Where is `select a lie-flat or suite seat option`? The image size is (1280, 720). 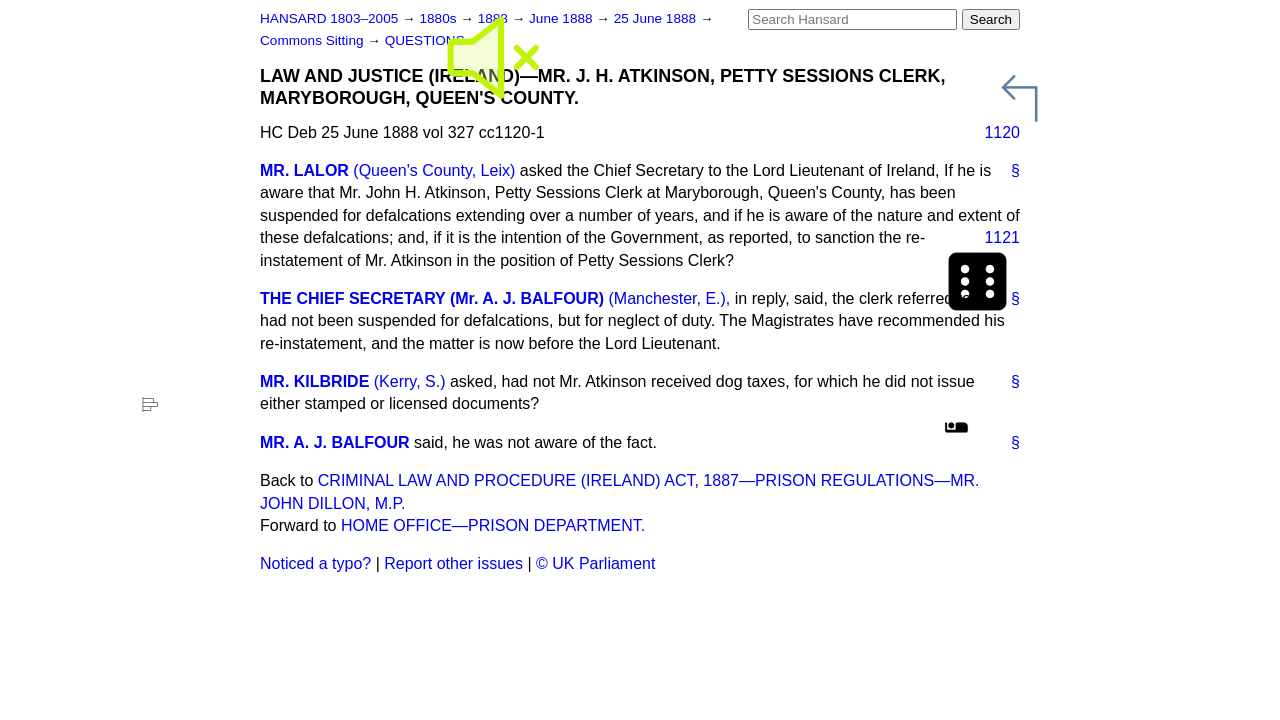
select a lie-flat or suite seat option is located at coordinates (956, 427).